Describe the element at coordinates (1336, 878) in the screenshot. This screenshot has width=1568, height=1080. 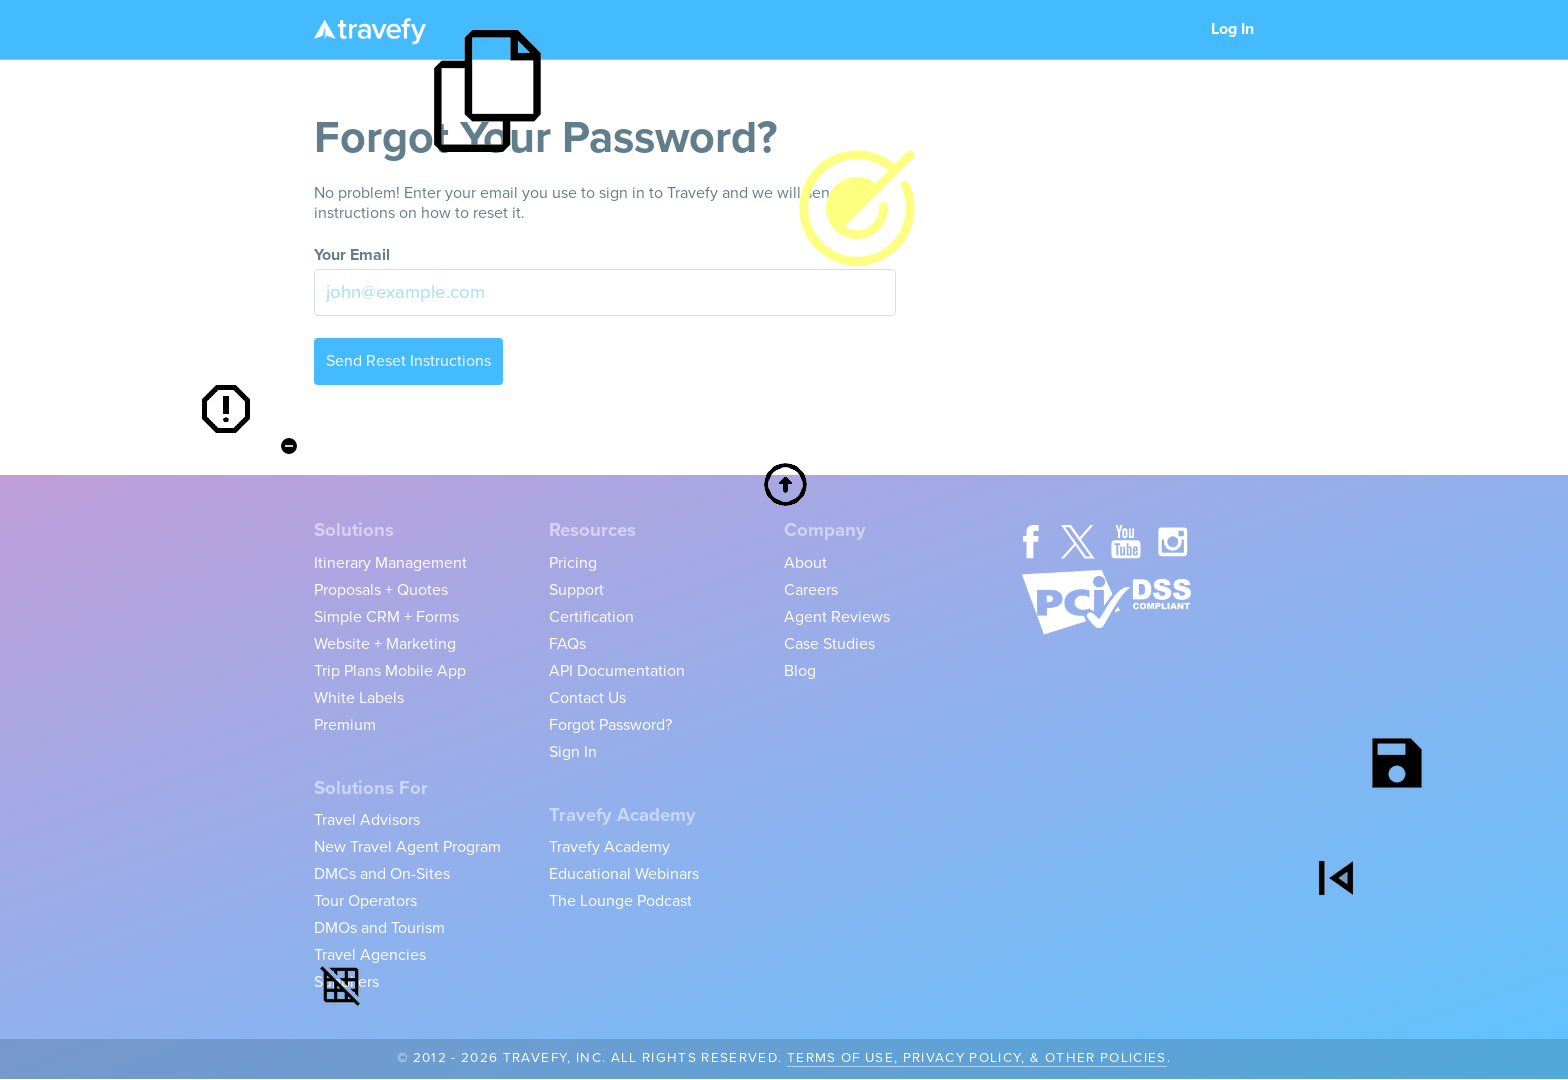
I see `skip to the previous track` at that location.